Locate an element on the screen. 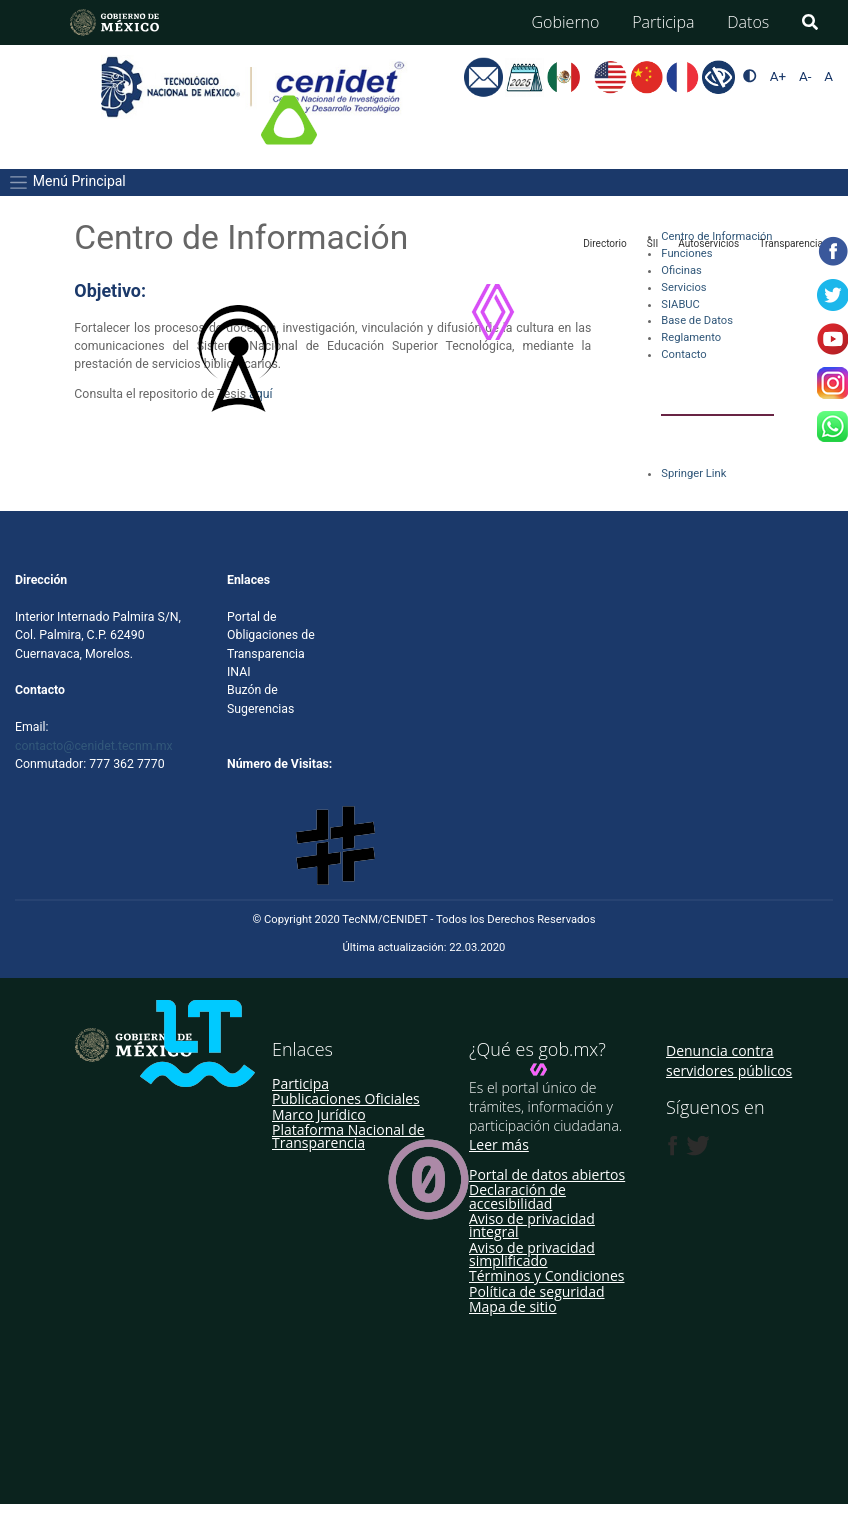 The image size is (848, 1518). open LanguageTool grammar and spell checker is located at coordinates (197, 1043).